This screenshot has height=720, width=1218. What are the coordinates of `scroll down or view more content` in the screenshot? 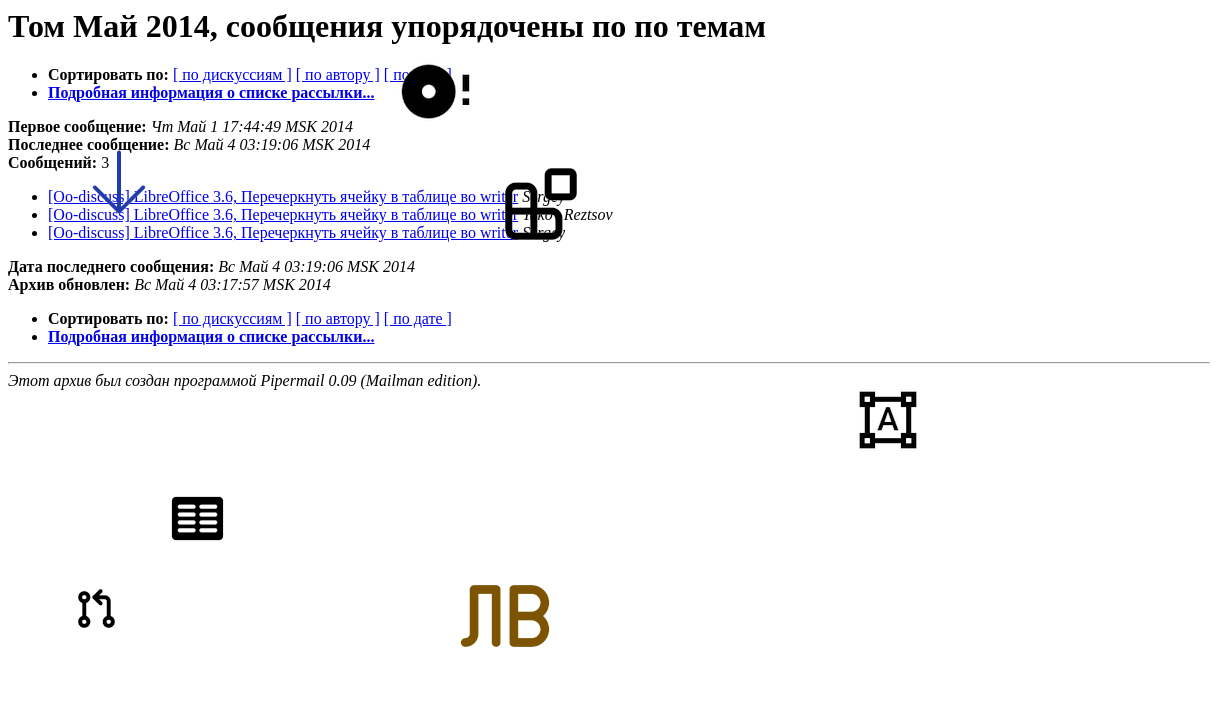 It's located at (119, 182).